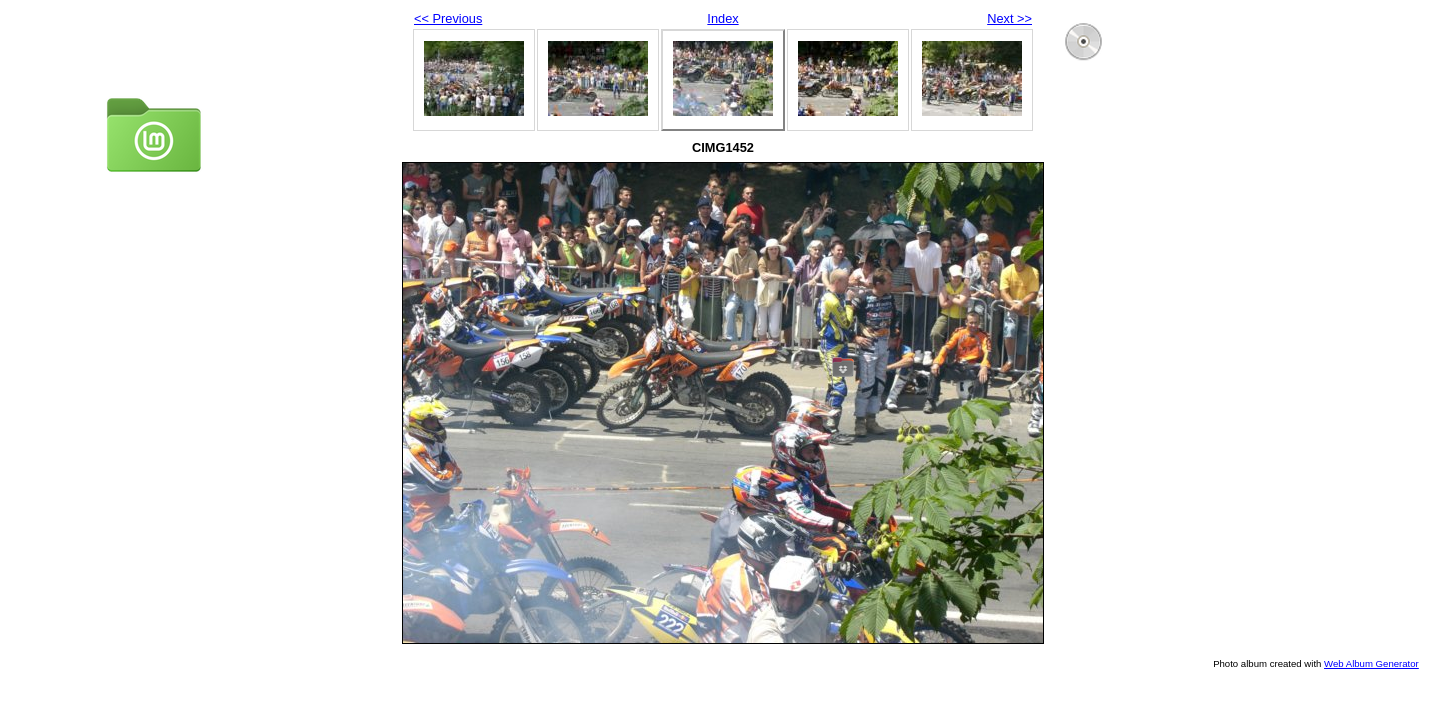 Image resolution: width=1446 pixels, height=720 pixels. What do you see at coordinates (153, 137) in the screenshot?
I see `open linux mint system folder` at bounding box center [153, 137].